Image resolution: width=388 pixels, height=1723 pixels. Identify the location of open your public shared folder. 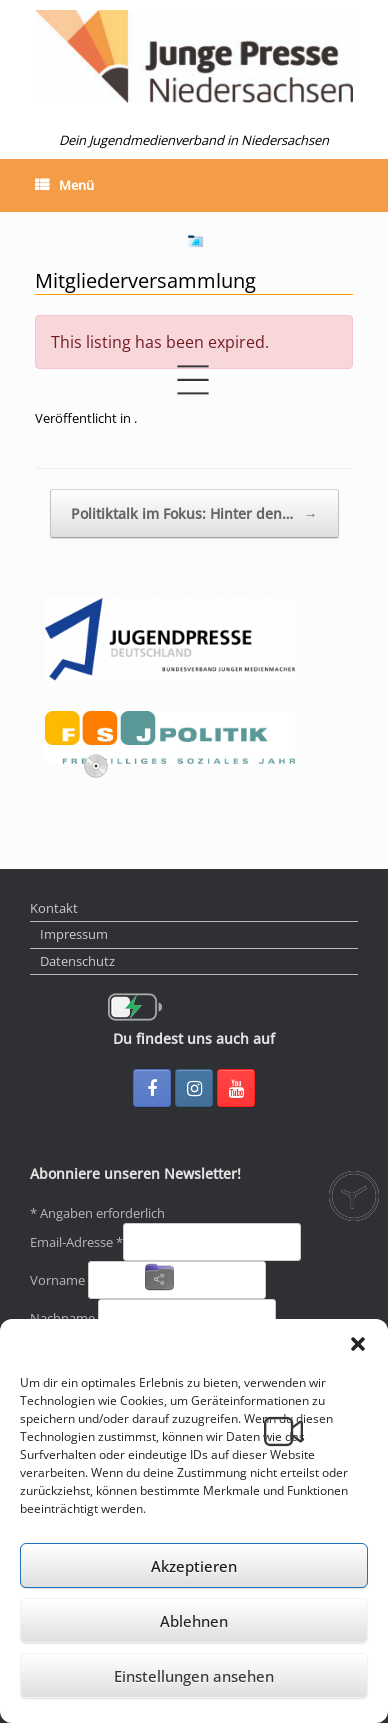
(159, 1276).